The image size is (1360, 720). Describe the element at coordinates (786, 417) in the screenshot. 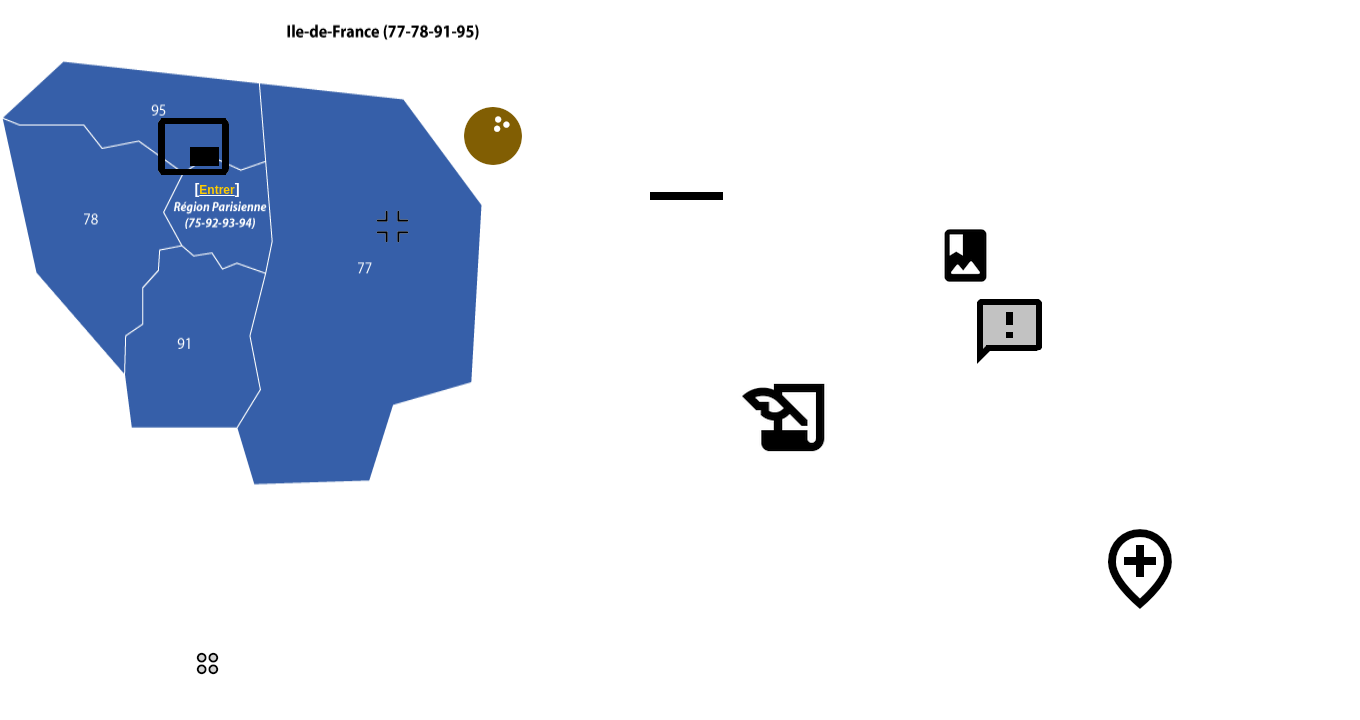

I see `access document history or revision log` at that location.